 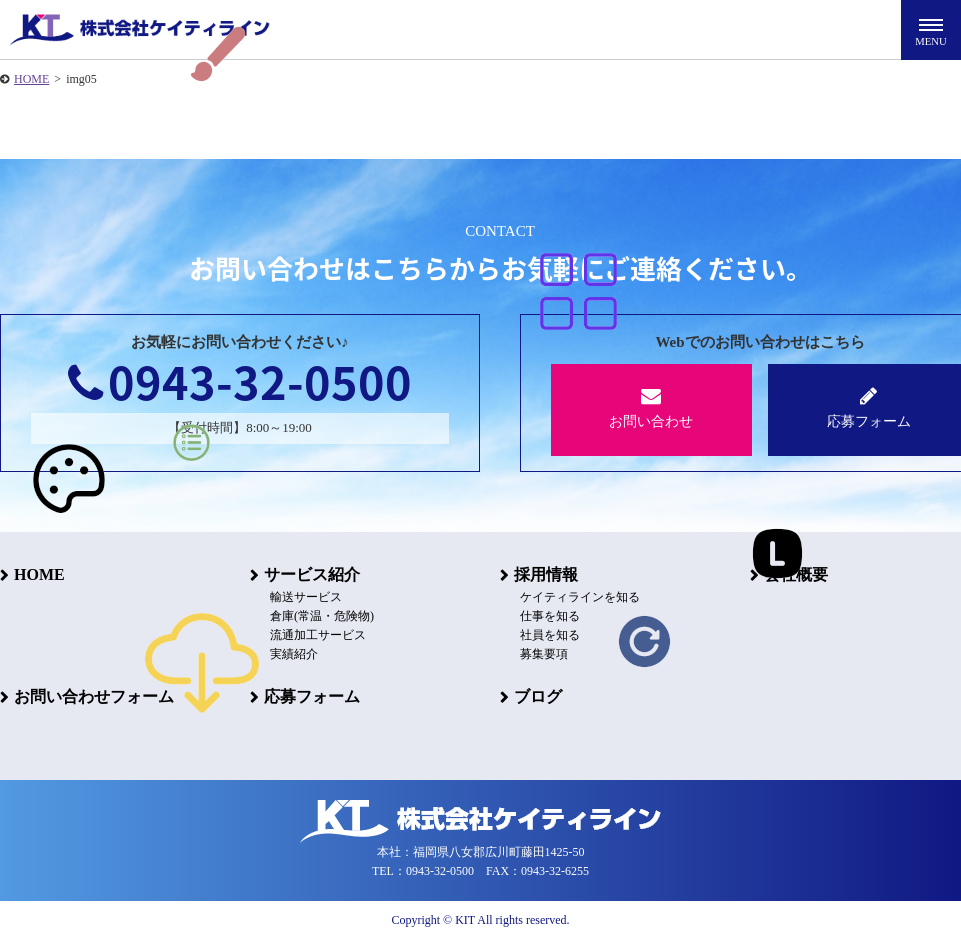 I want to click on access drawing or painting tools, so click(x=218, y=54).